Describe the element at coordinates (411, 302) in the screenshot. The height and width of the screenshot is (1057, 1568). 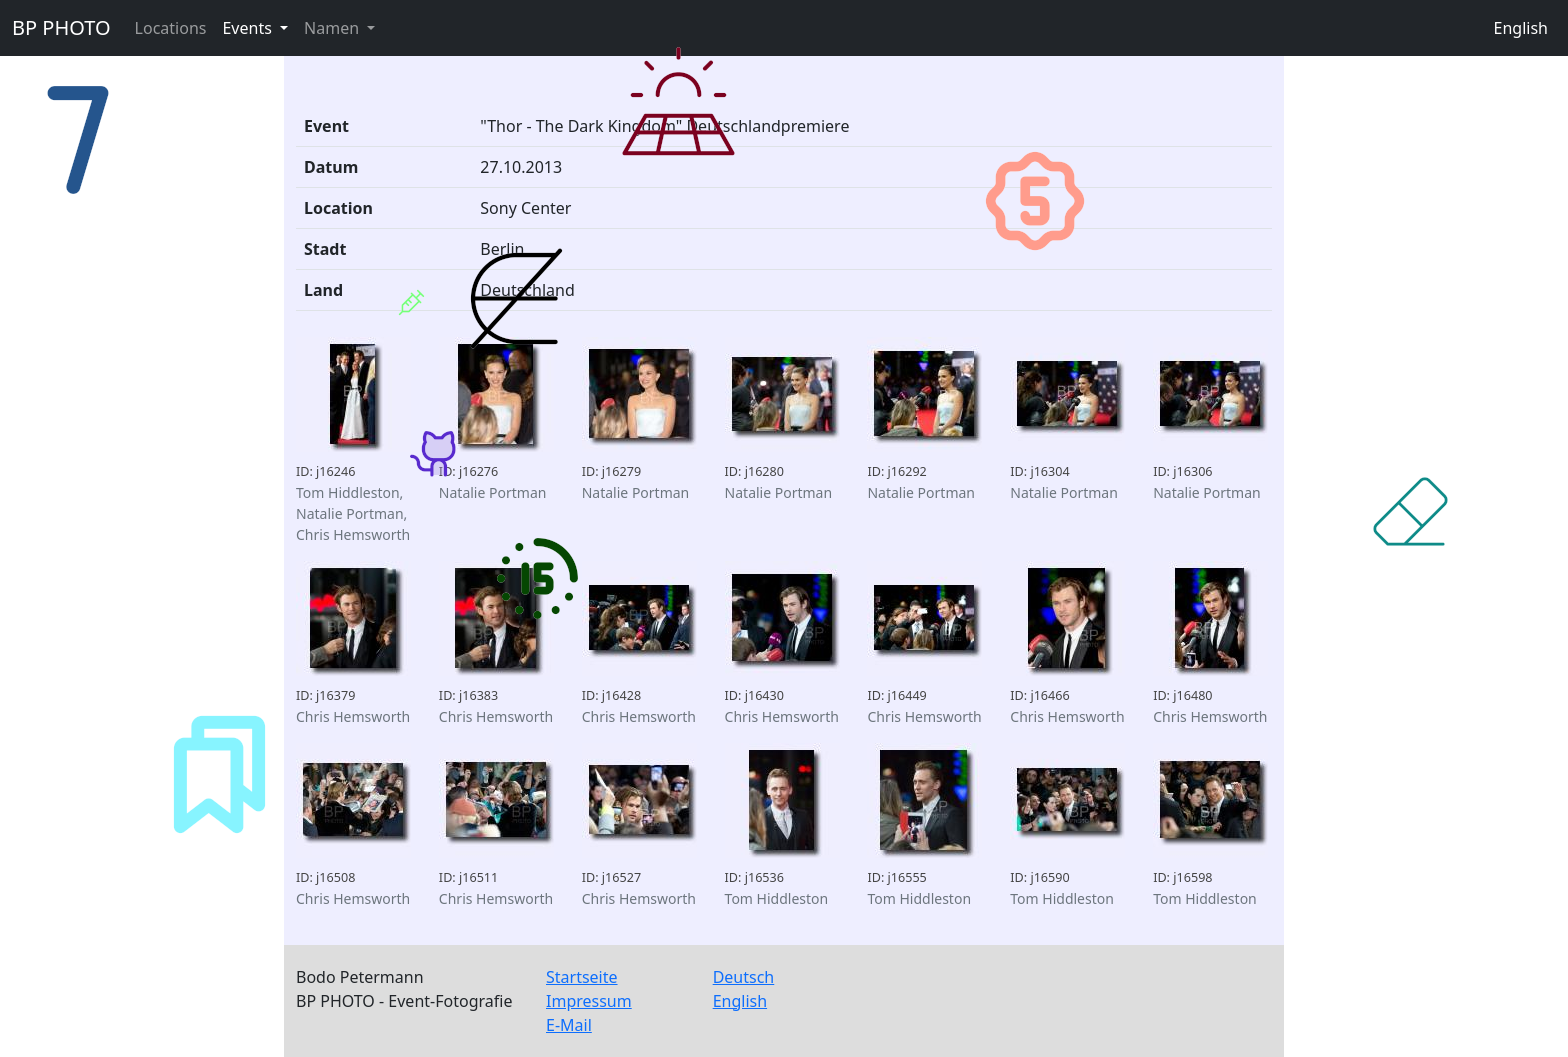
I see `access medical or health-related features` at that location.